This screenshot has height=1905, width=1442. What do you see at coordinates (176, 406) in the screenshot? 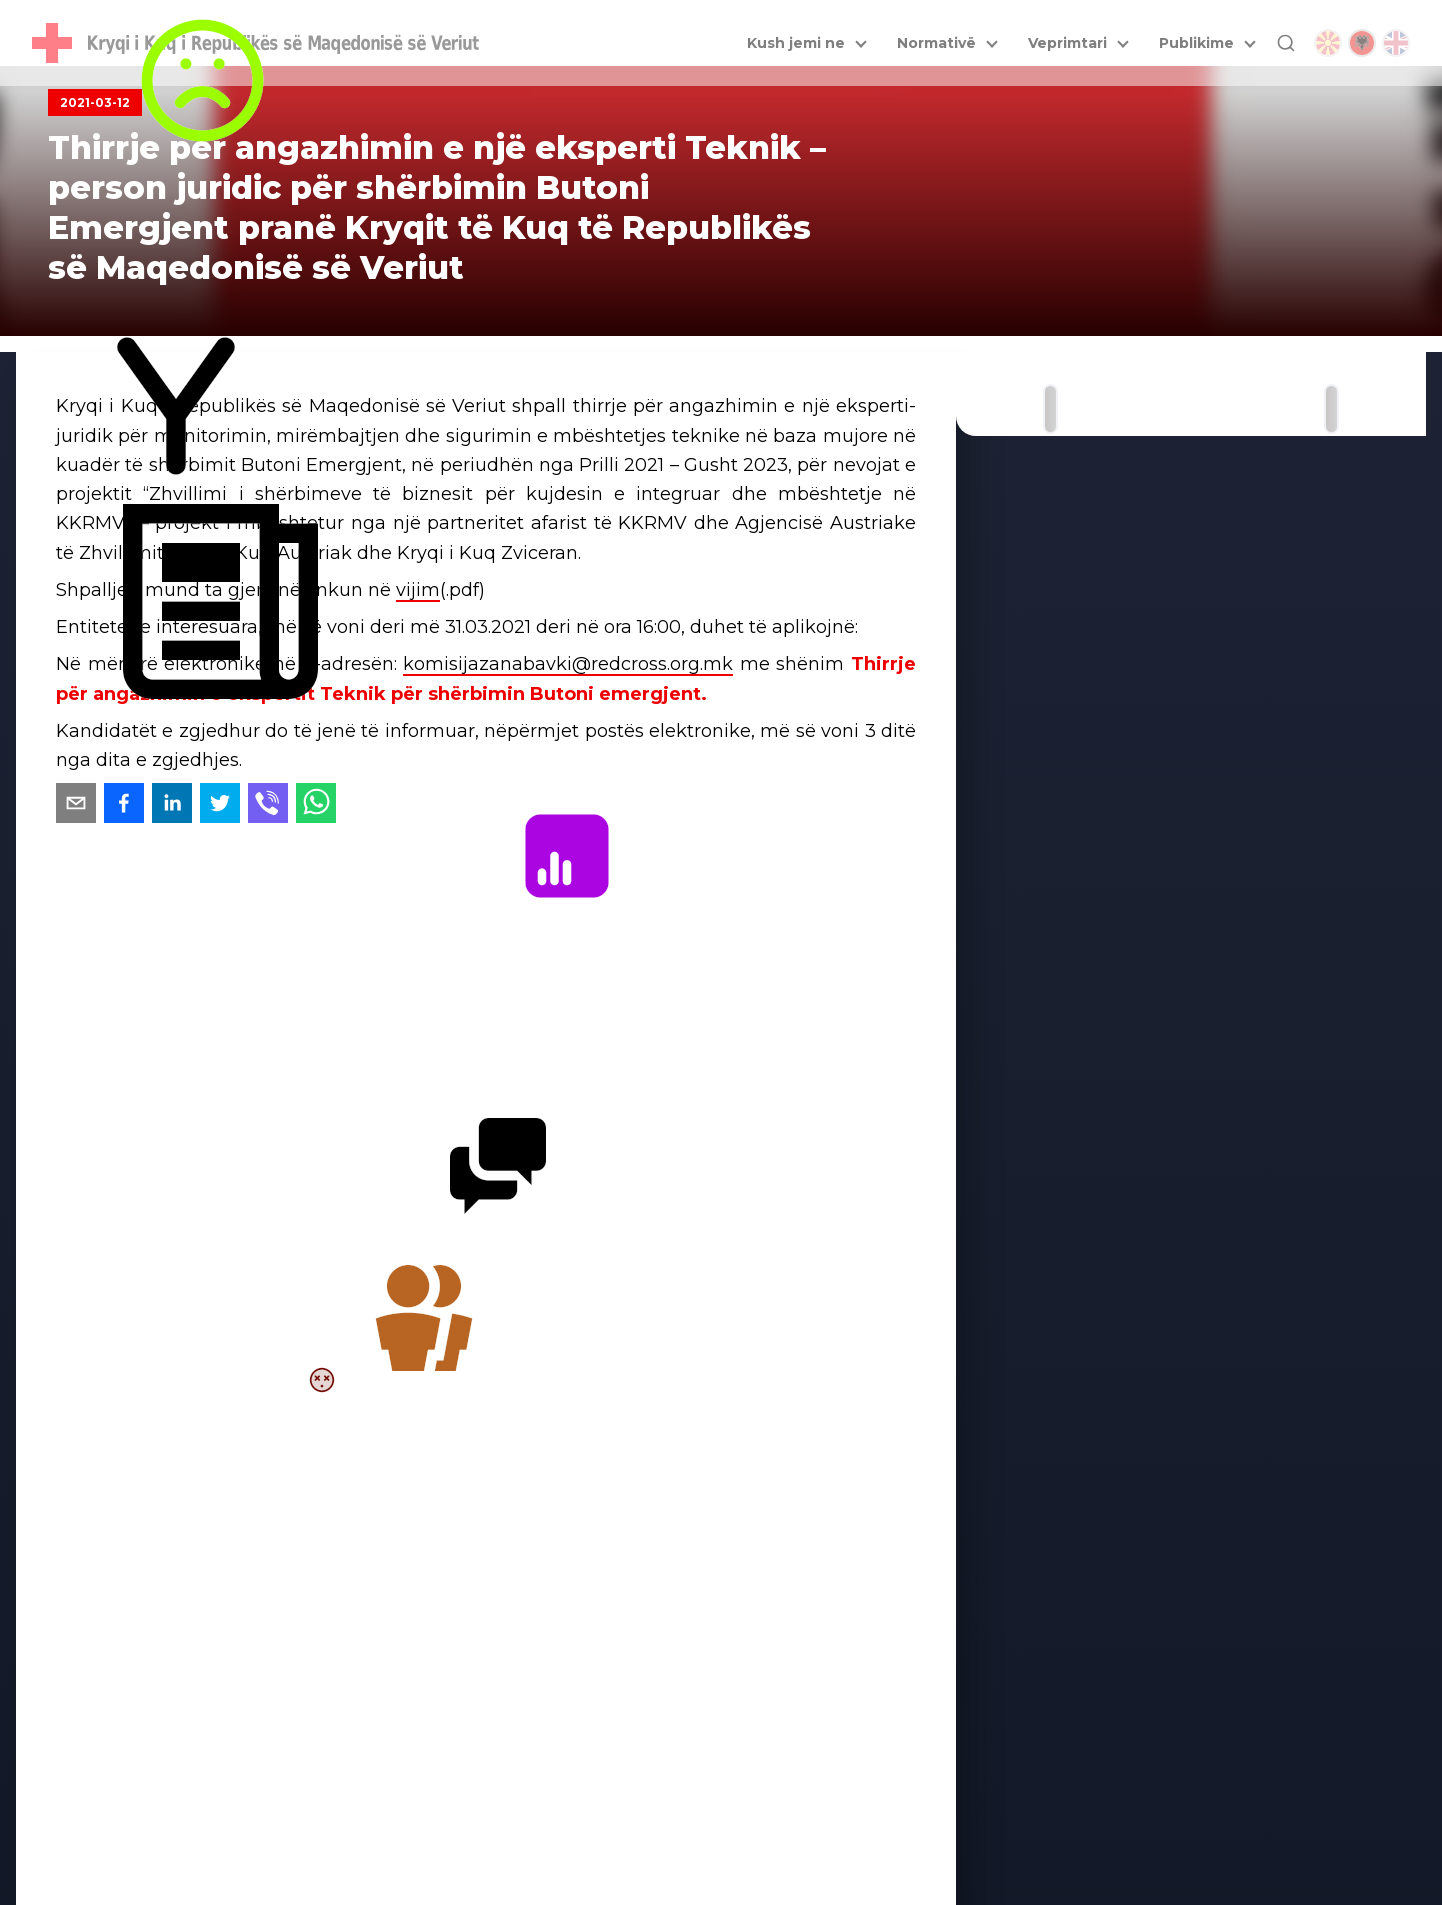
I see `represents the letter Y in text or labeling` at bounding box center [176, 406].